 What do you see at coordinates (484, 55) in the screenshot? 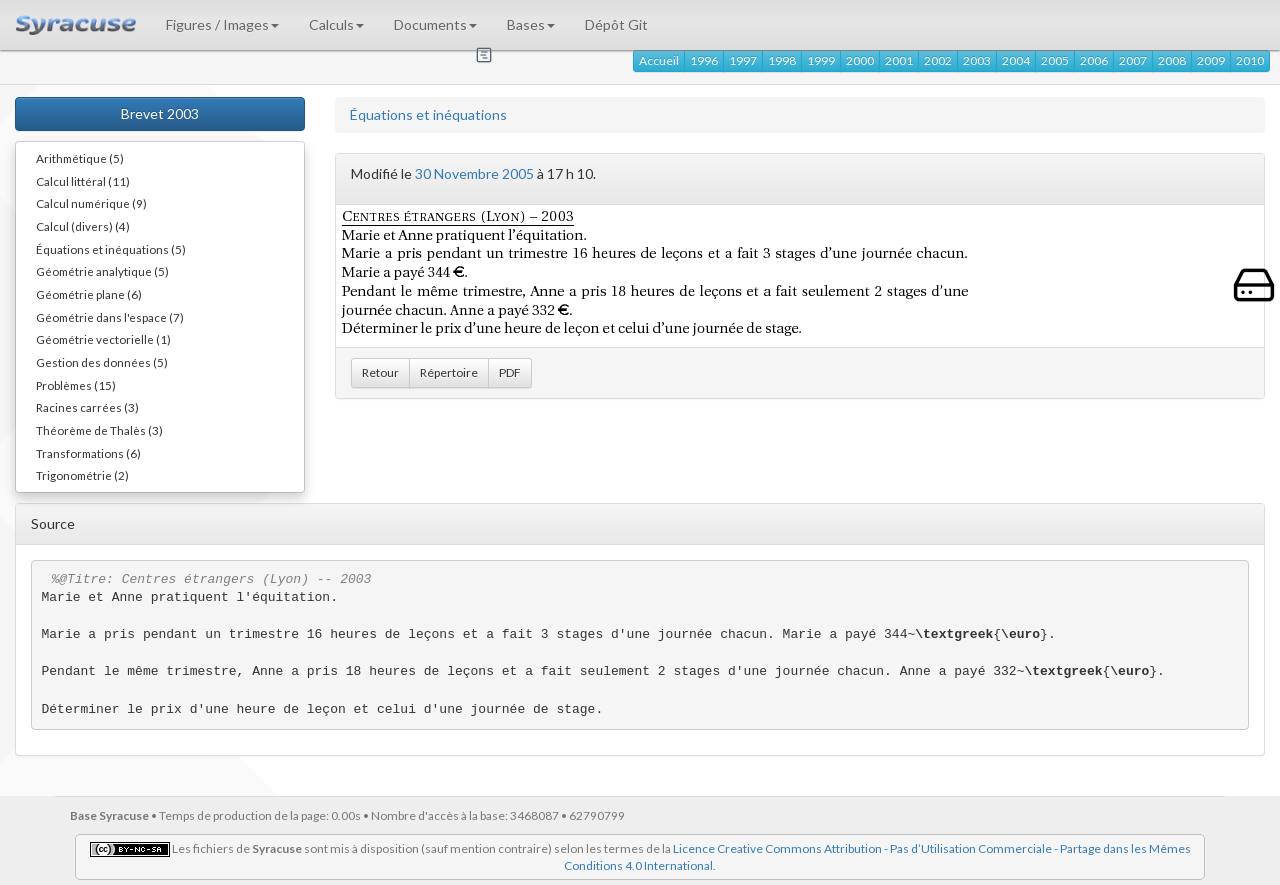
I see `view gantt chart or project timeline` at bounding box center [484, 55].